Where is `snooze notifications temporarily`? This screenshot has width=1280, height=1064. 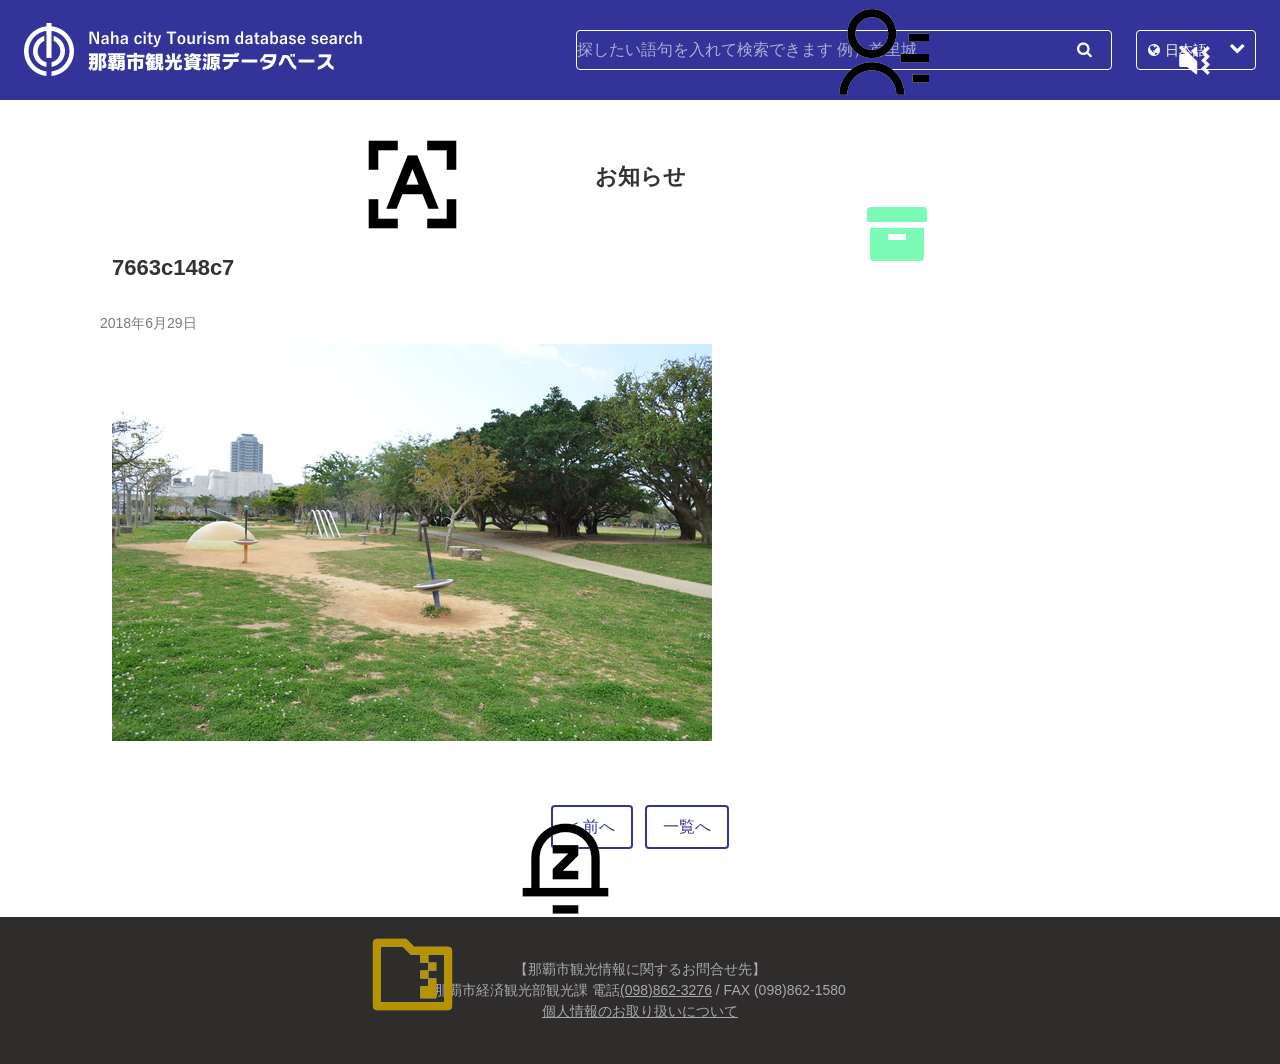
snooze notifications temporarily is located at coordinates (565, 866).